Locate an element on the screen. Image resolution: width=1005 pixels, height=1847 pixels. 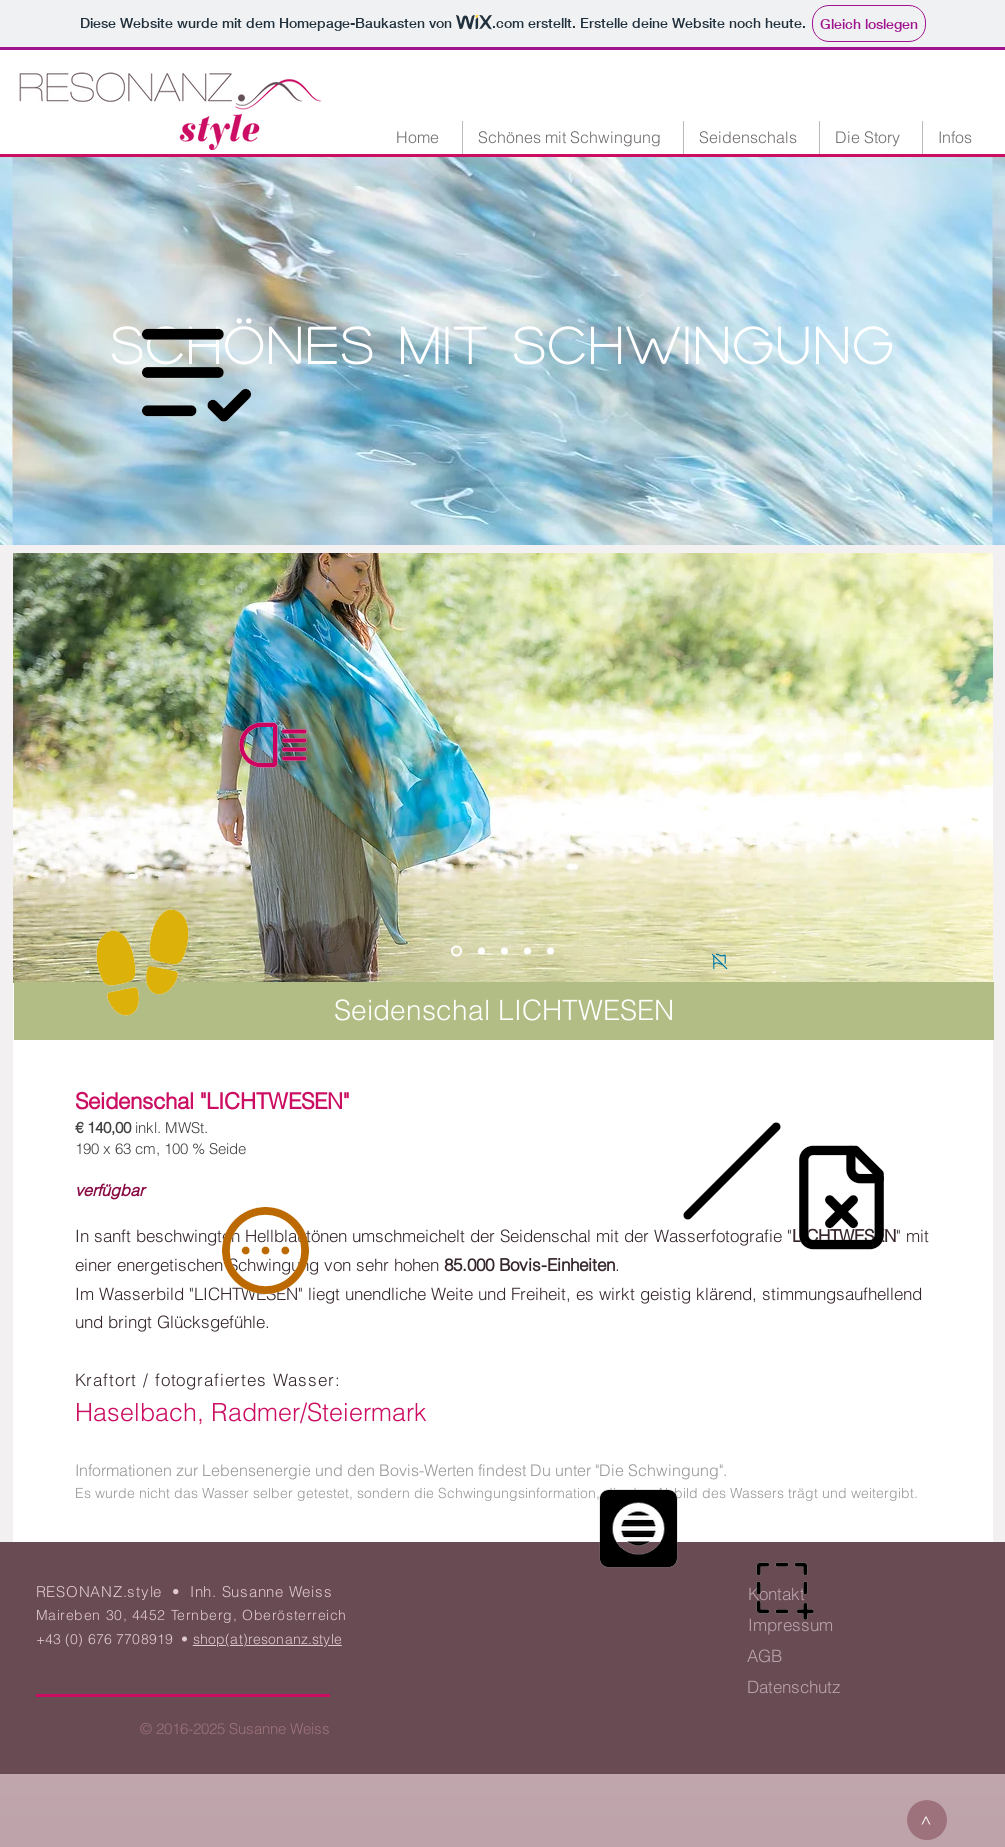
delete or remove a file is located at coordinates (841, 1197).